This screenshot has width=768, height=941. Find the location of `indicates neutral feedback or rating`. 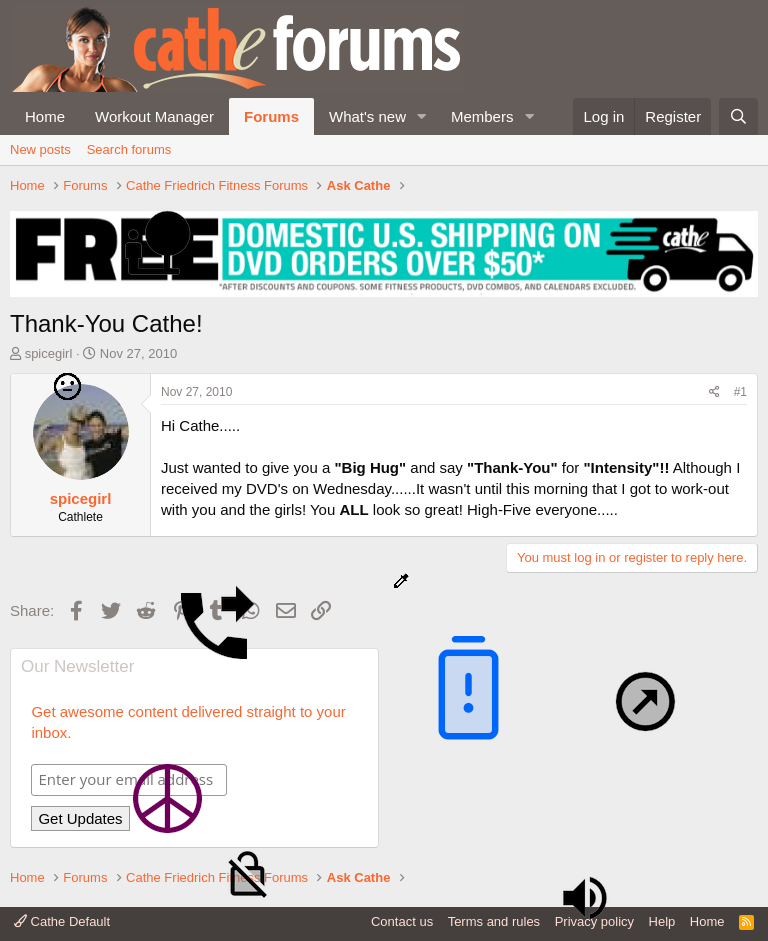

indicates neutral feedback or rating is located at coordinates (67, 386).